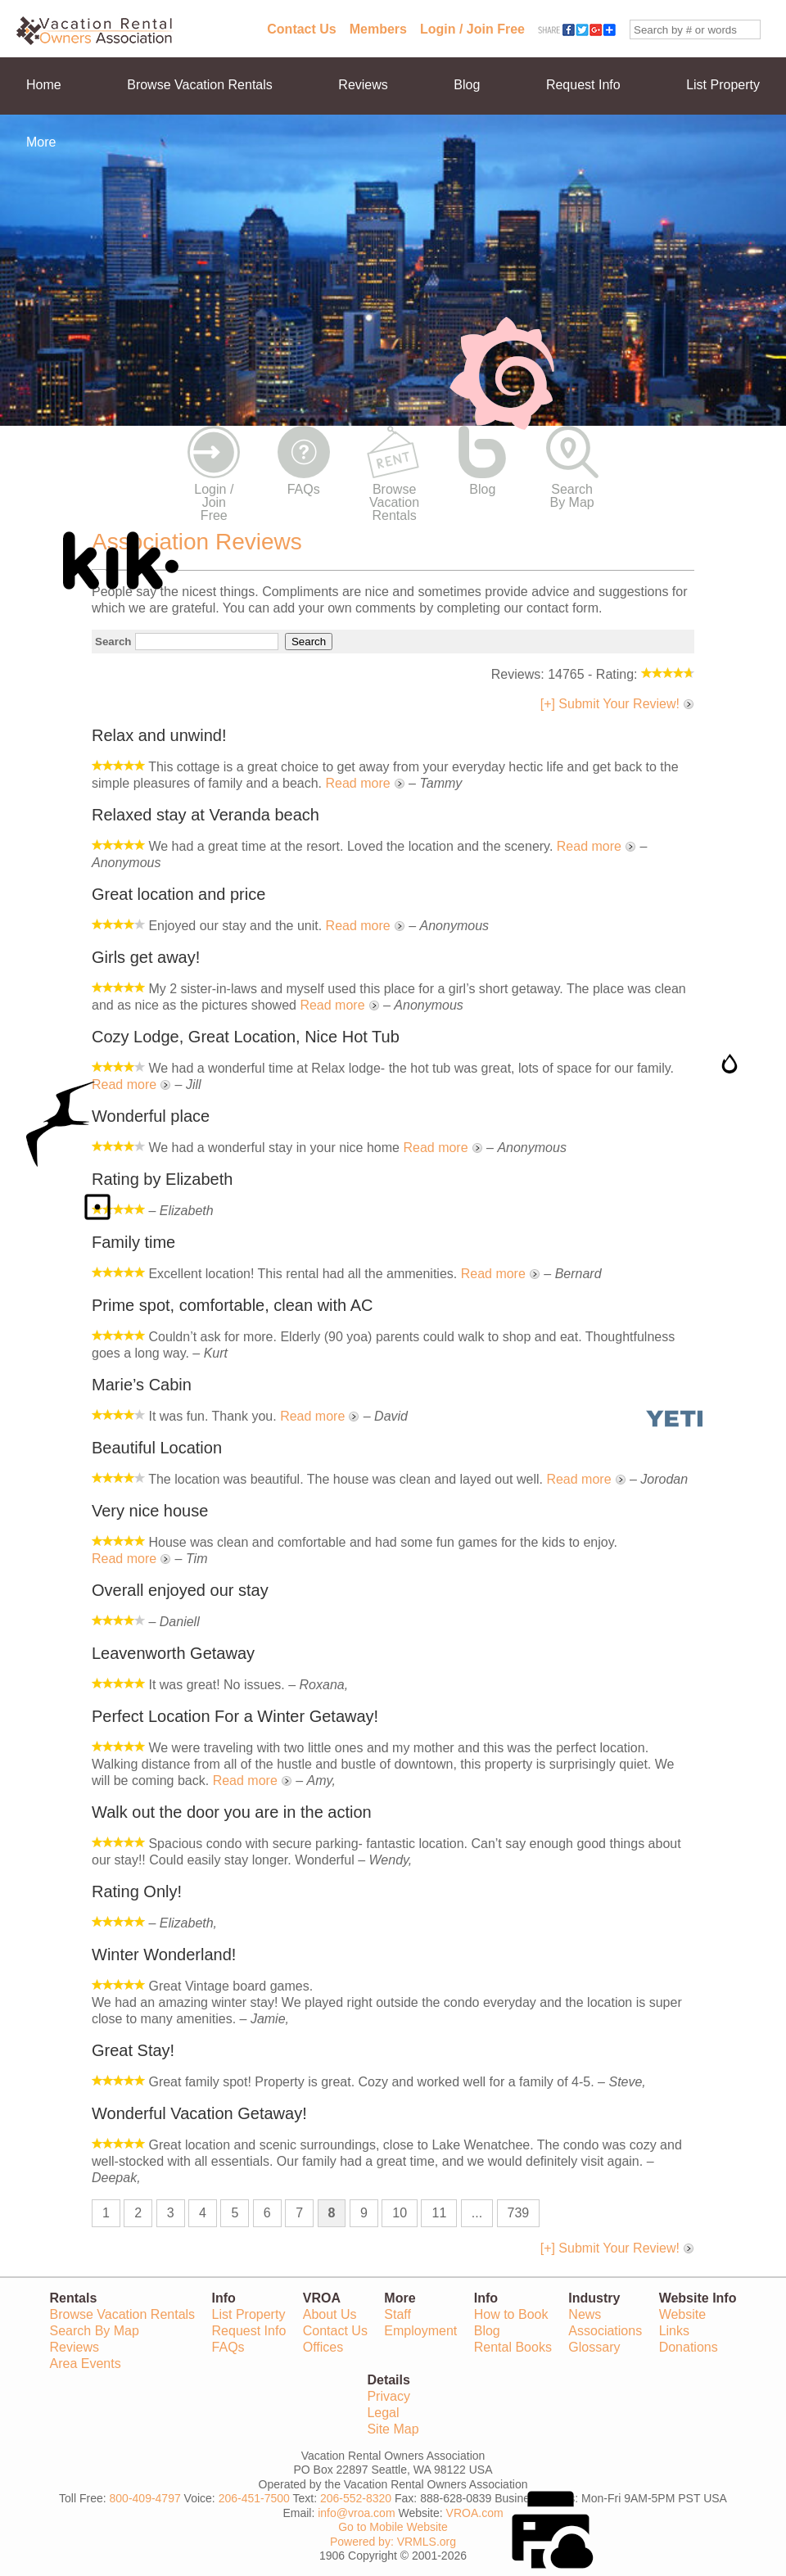  Describe the element at coordinates (502, 373) in the screenshot. I see `open grafana dashboard` at that location.